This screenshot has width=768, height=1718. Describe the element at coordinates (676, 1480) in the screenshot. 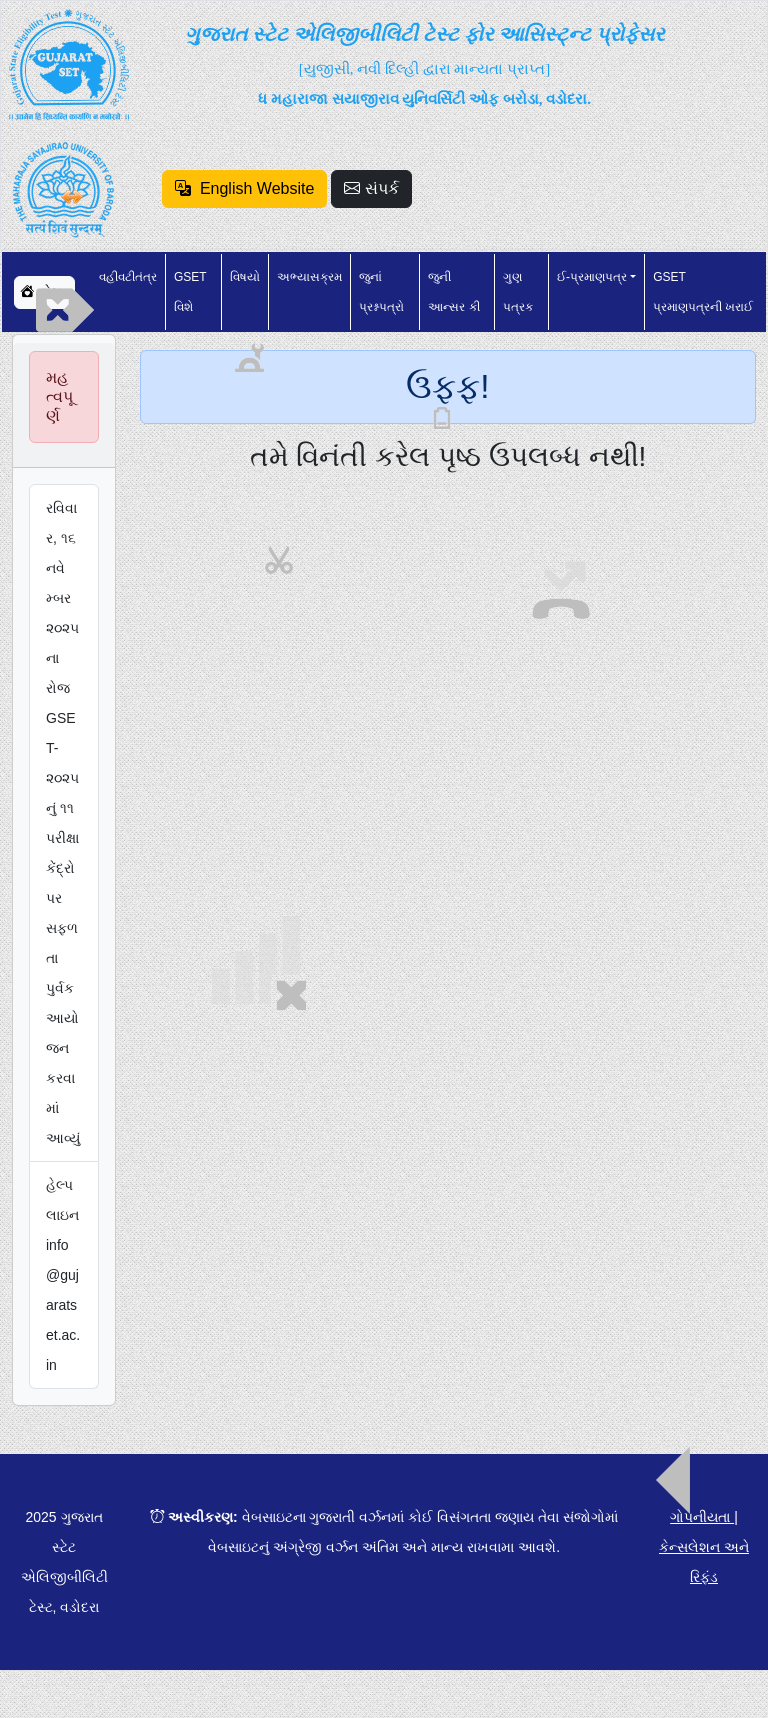

I see `navigate to the previous item or screen` at that location.